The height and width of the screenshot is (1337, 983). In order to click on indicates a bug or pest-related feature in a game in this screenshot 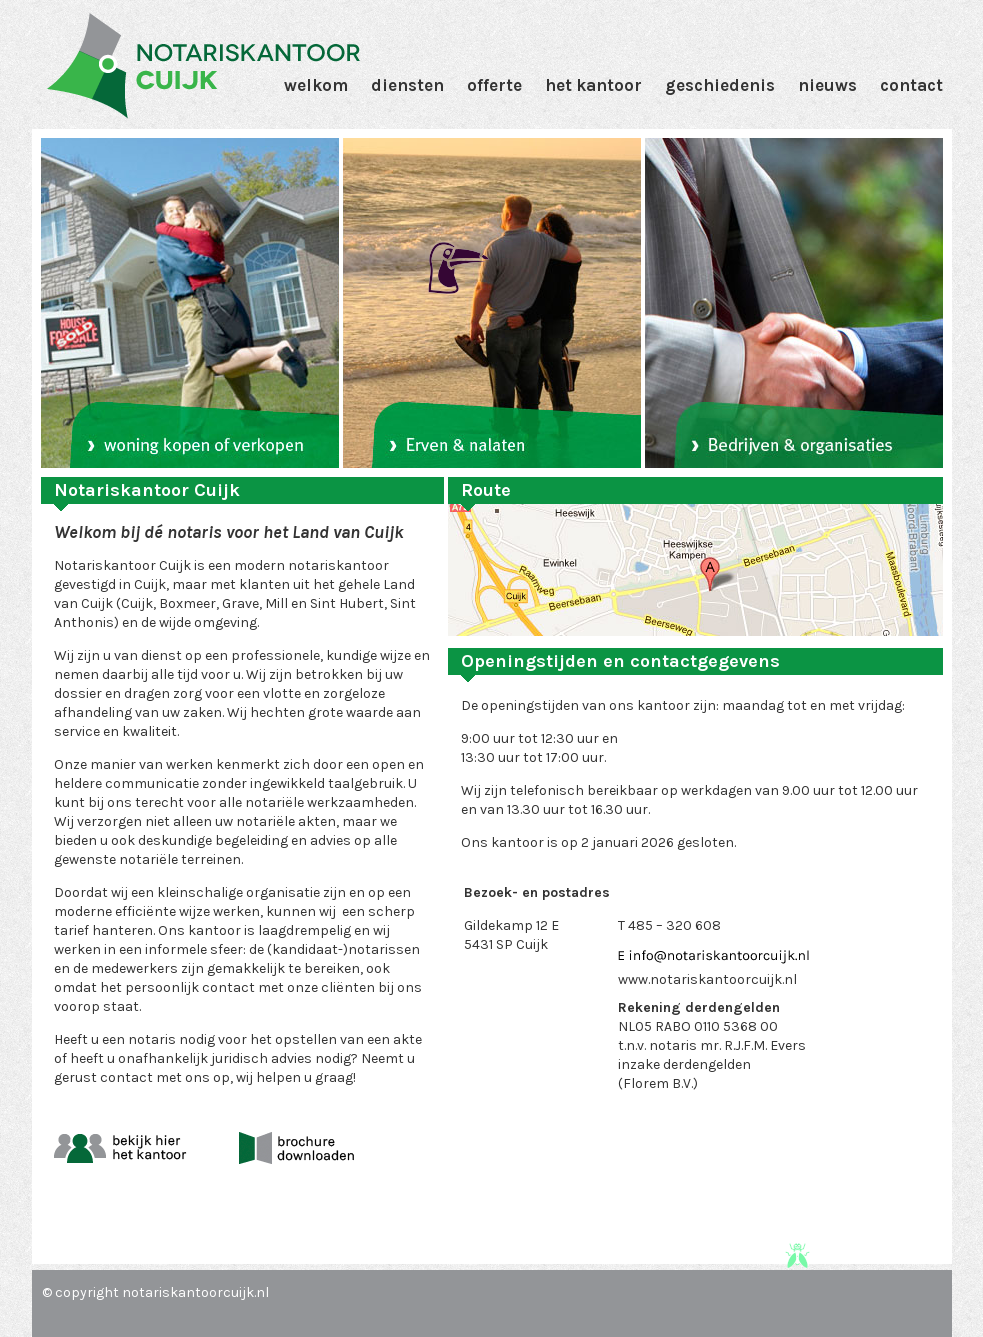, I will do `click(797, 1255)`.